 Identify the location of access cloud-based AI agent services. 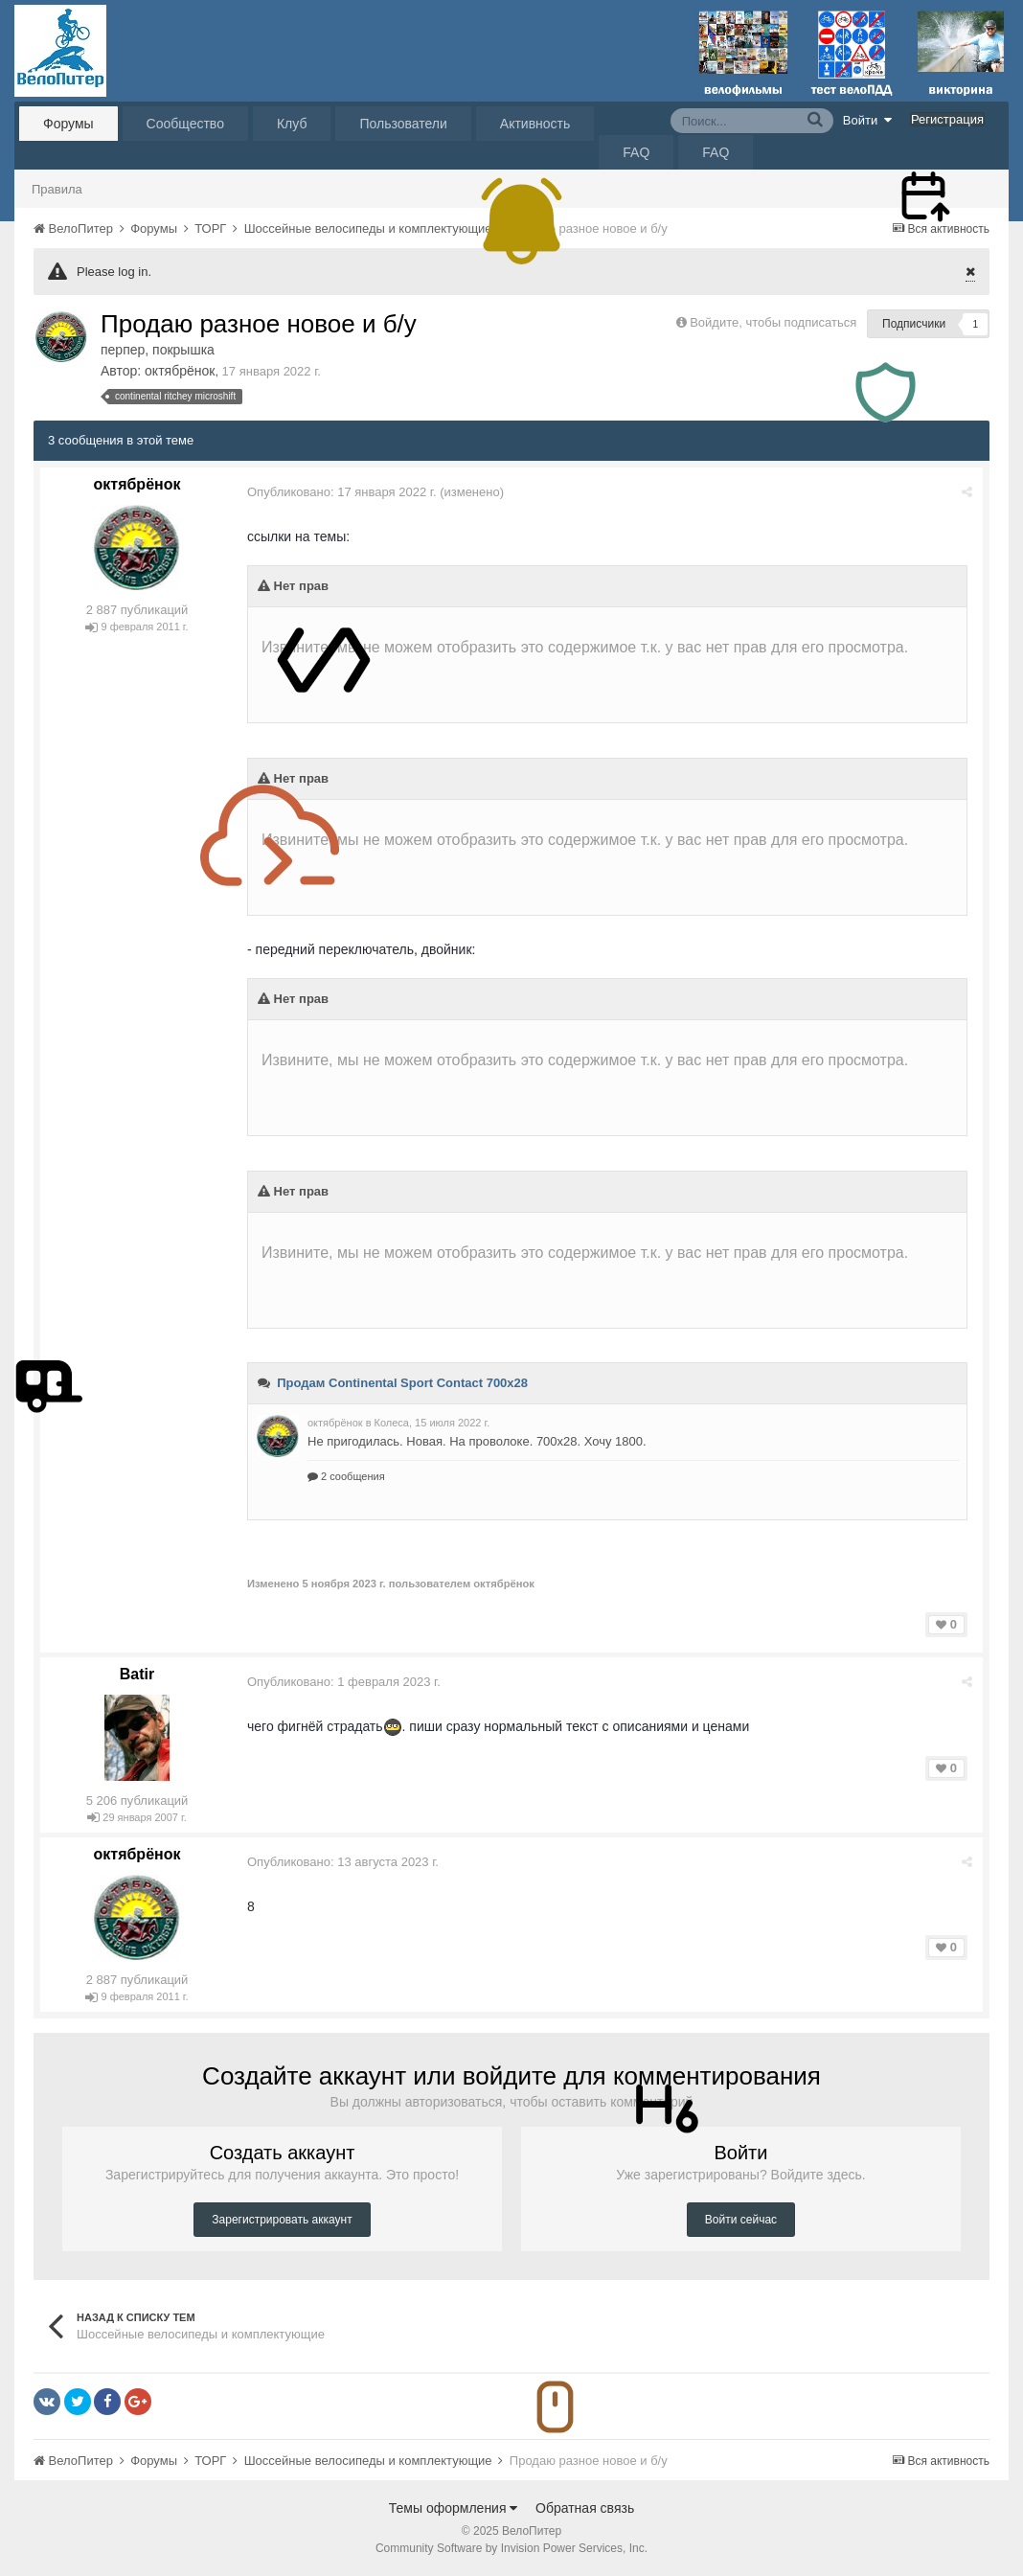
(269, 839).